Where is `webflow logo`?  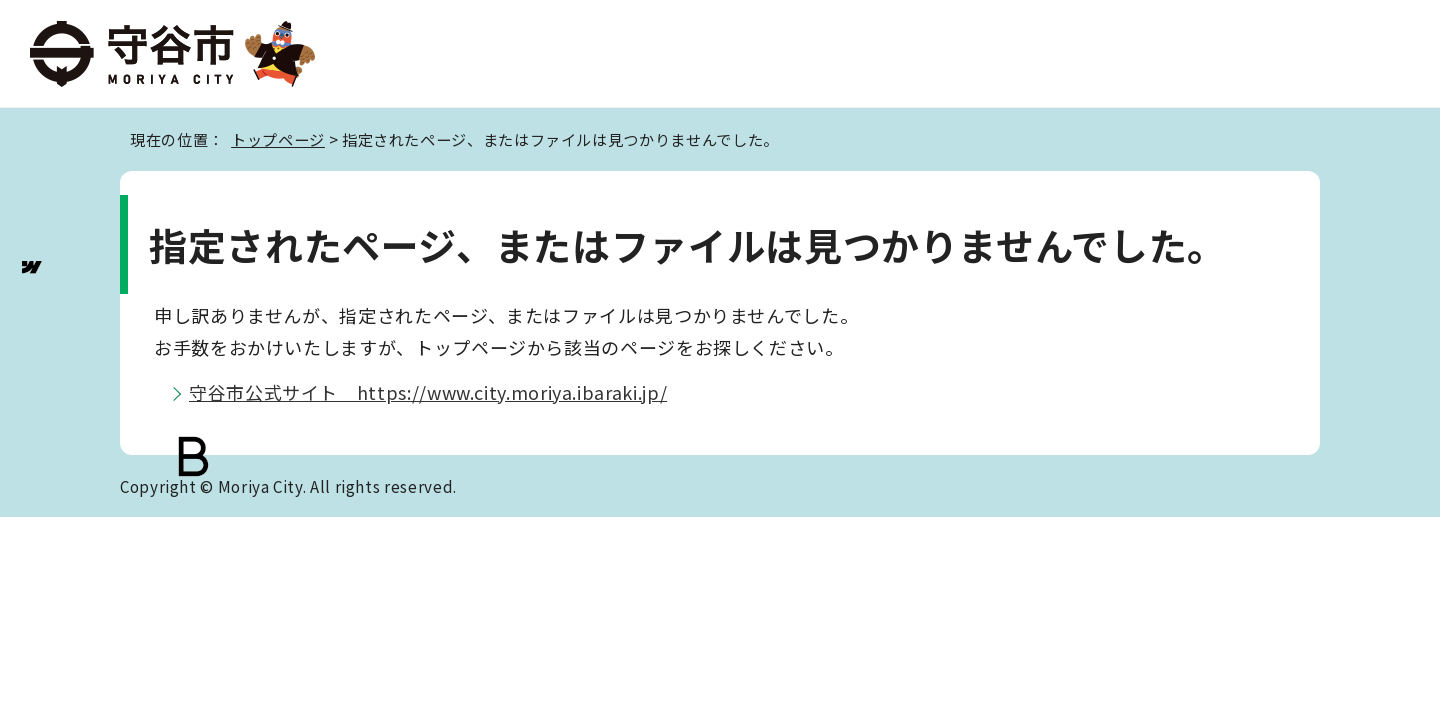 webflow logo is located at coordinates (32, 267).